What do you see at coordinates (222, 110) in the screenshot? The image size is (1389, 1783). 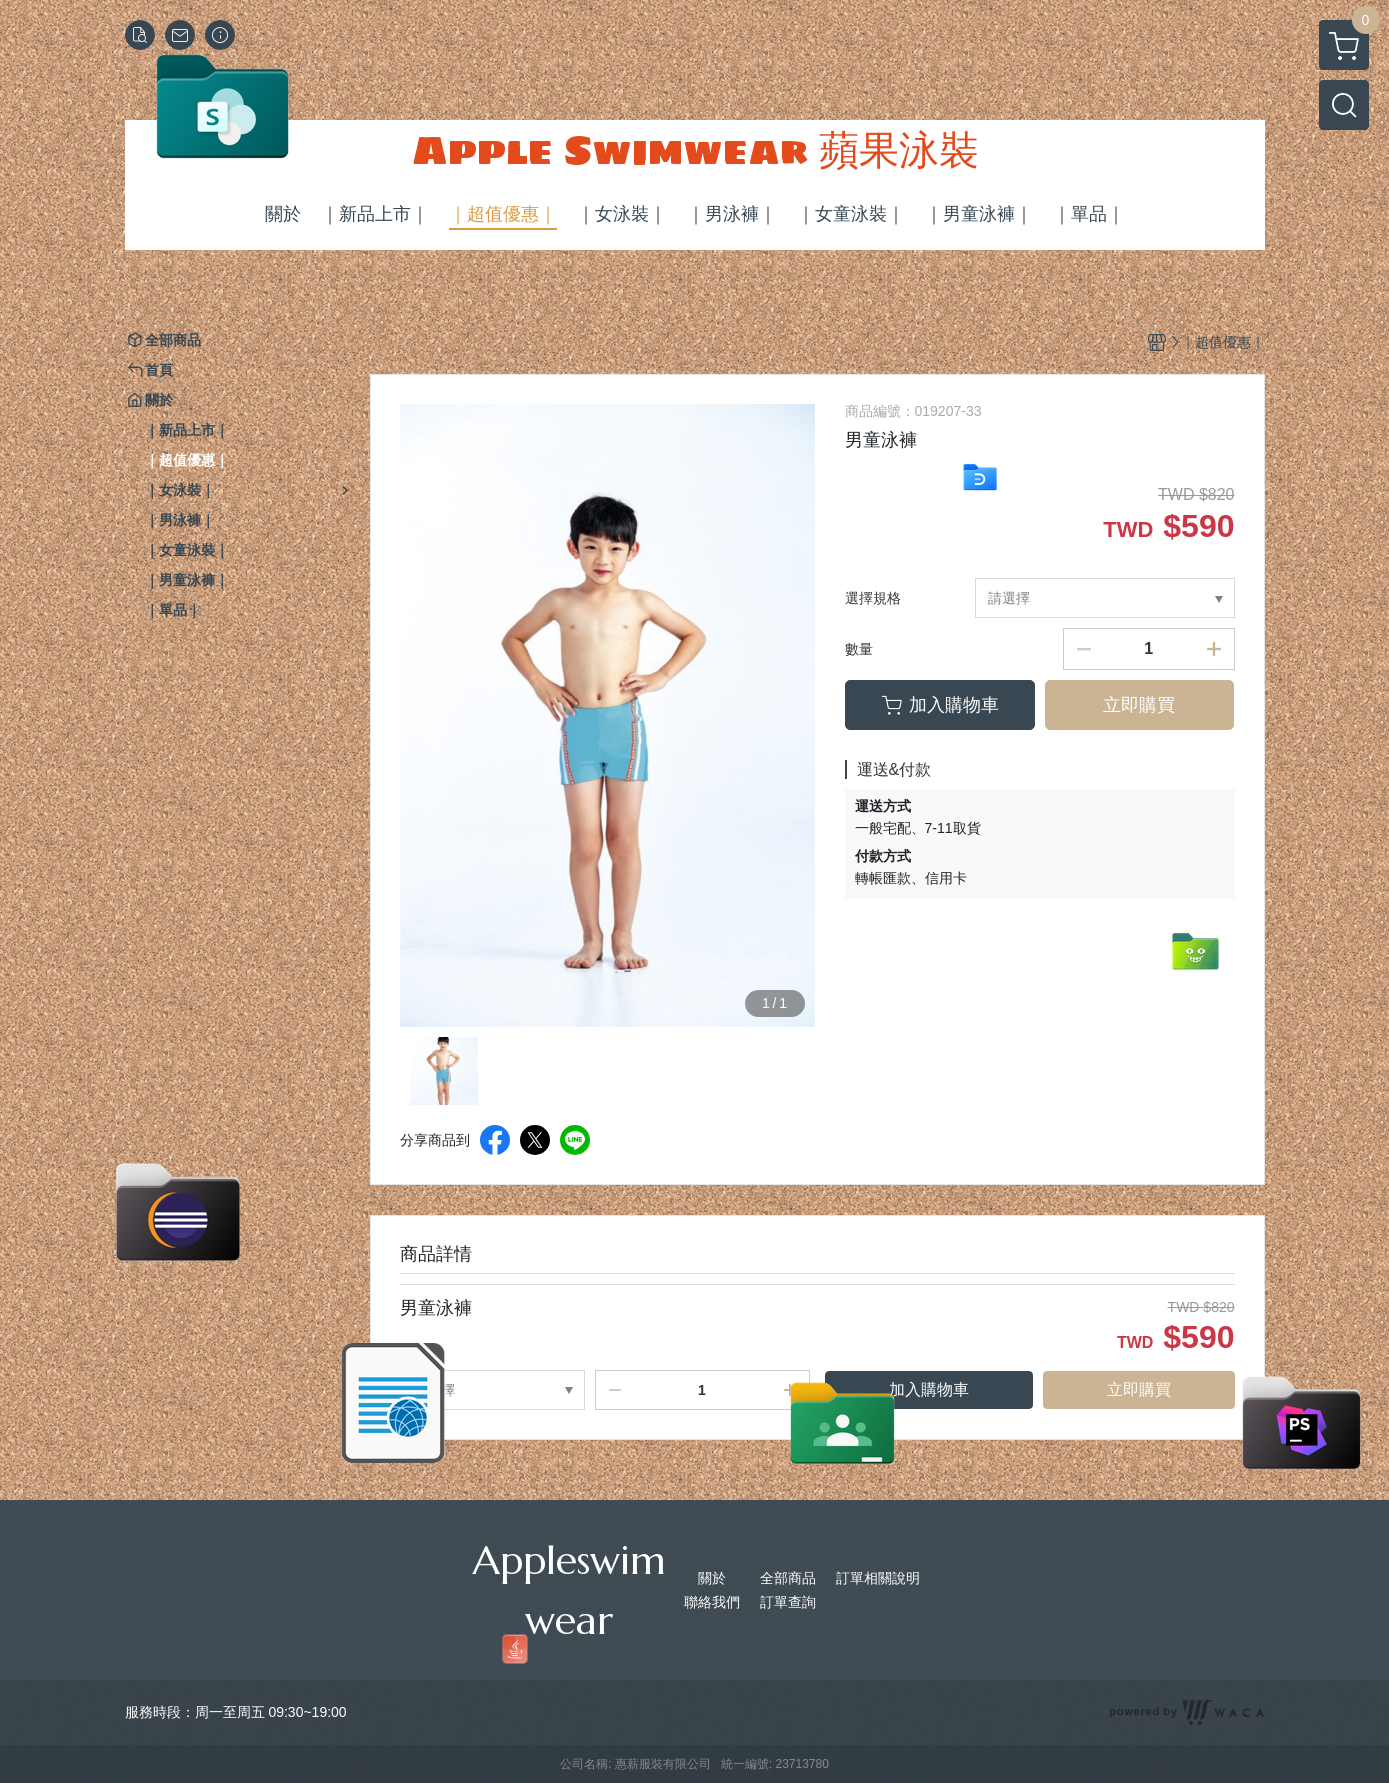 I see `open microsoft sharepoint folder` at bounding box center [222, 110].